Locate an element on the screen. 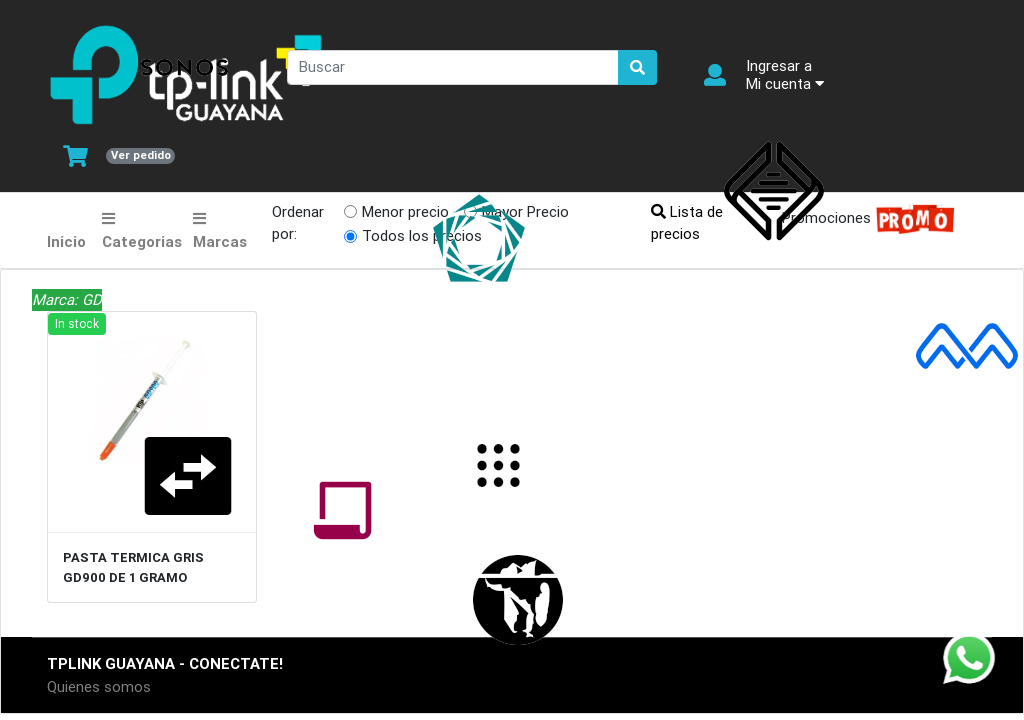 Image resolution: width=1024 pixels, height=720 pixels. swap or exchange currencies is located at coordinates (188, 476).